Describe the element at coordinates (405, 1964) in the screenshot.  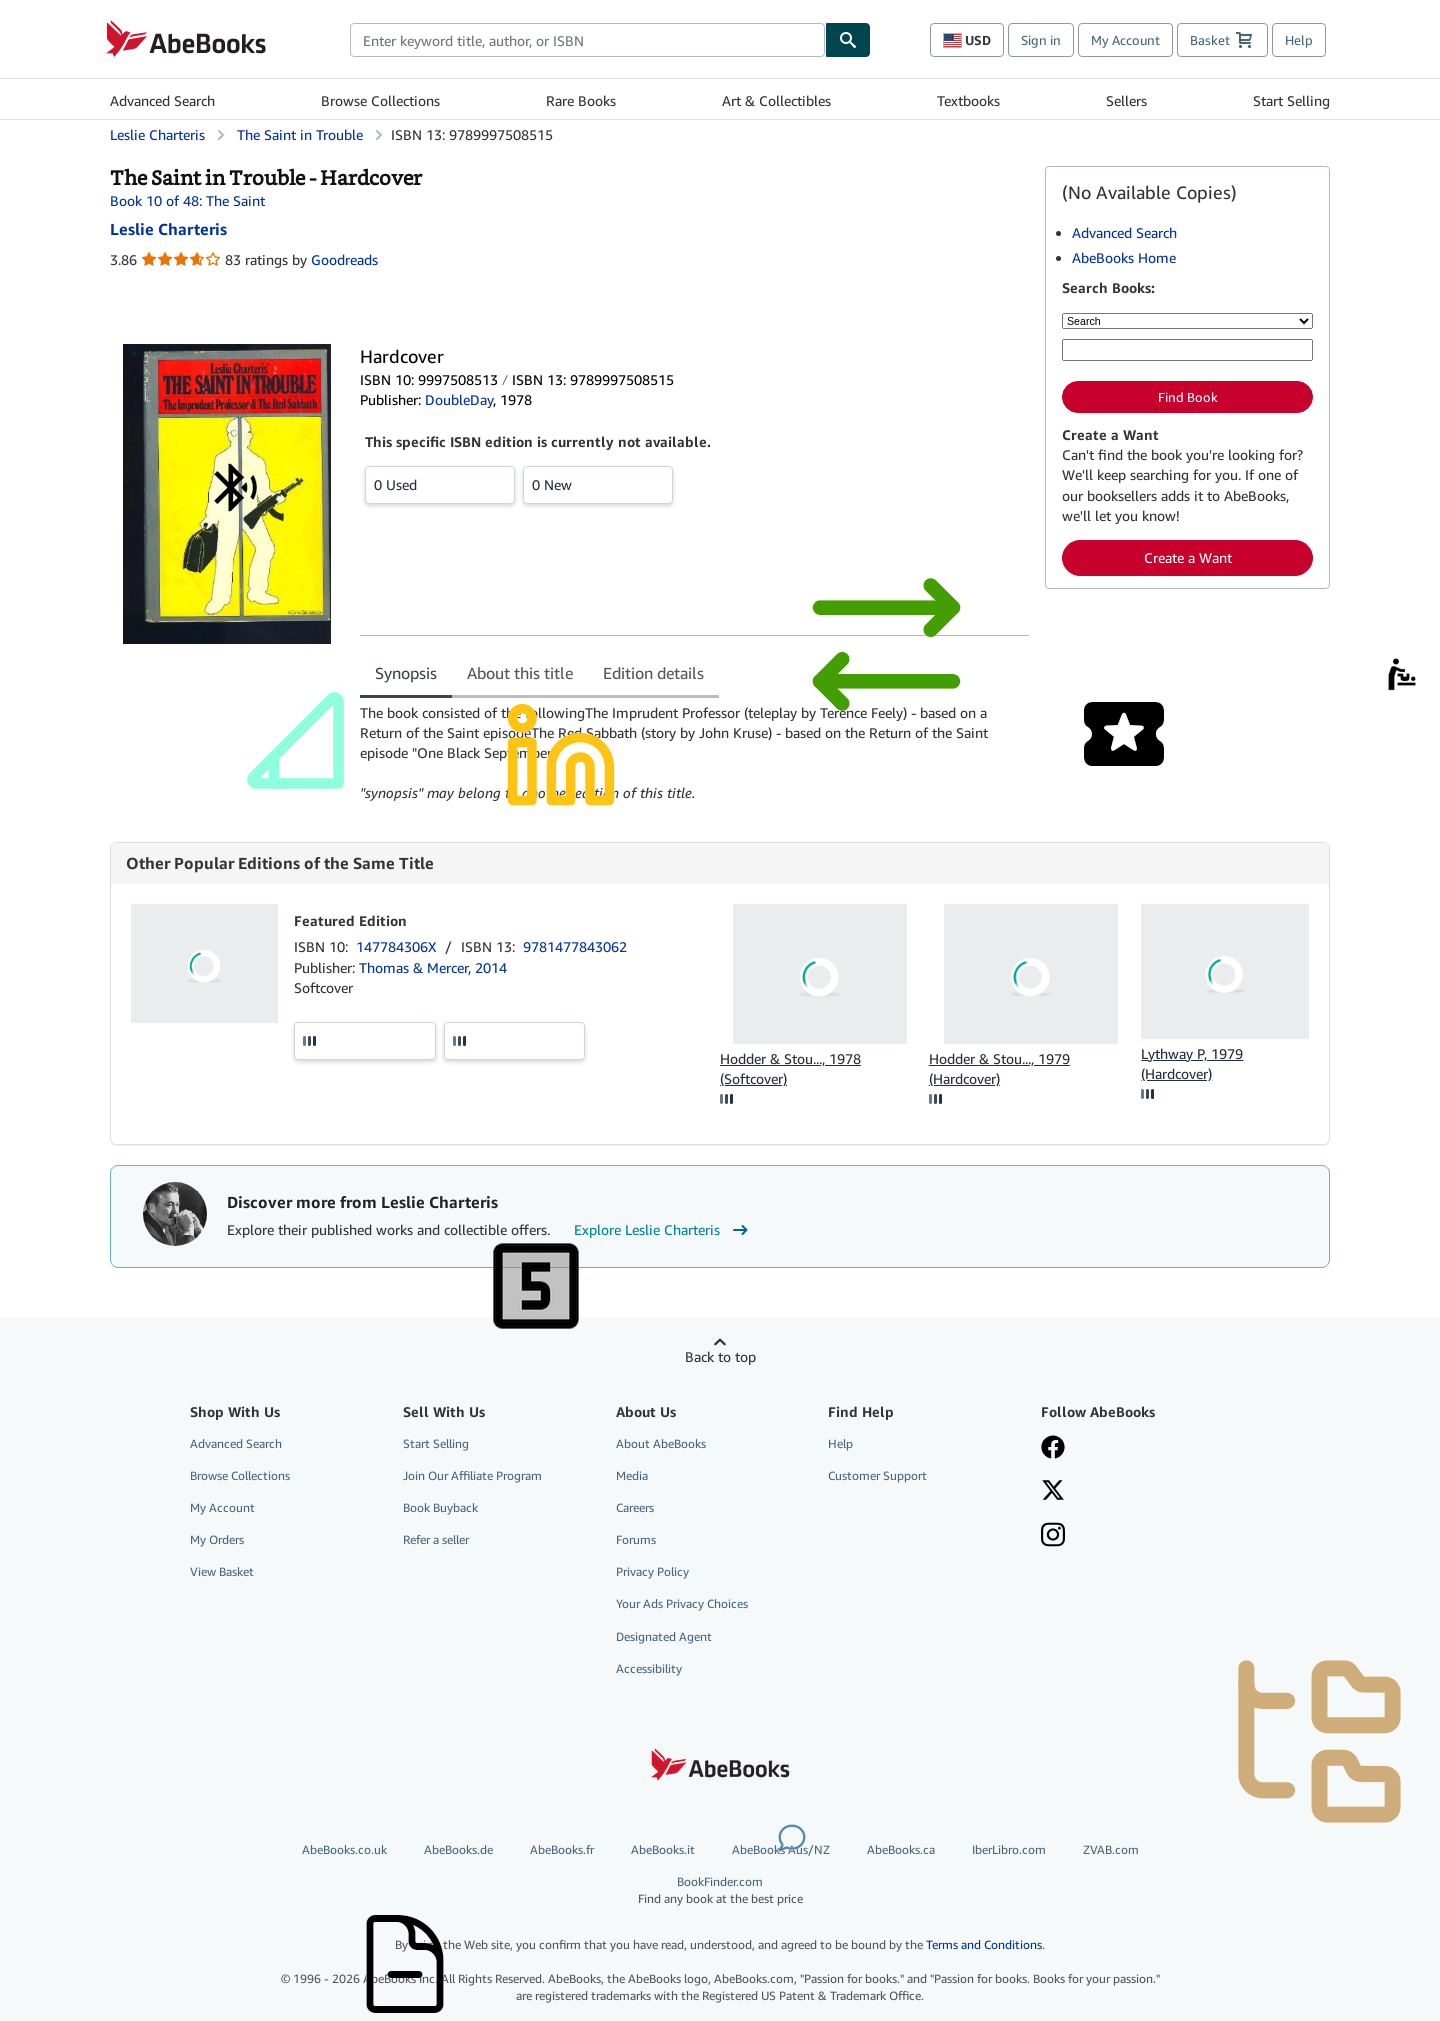
I see `remove content from a document` at that location.